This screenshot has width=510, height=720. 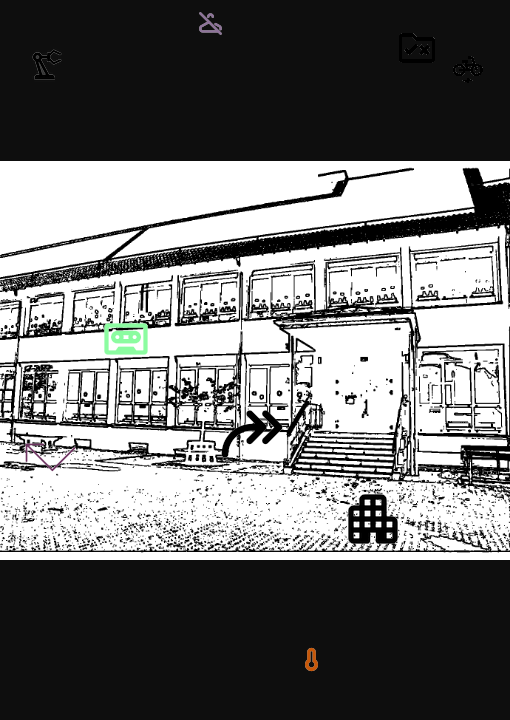 I want to click on find nearby electric bike rentals, so click(x=468, y=70).